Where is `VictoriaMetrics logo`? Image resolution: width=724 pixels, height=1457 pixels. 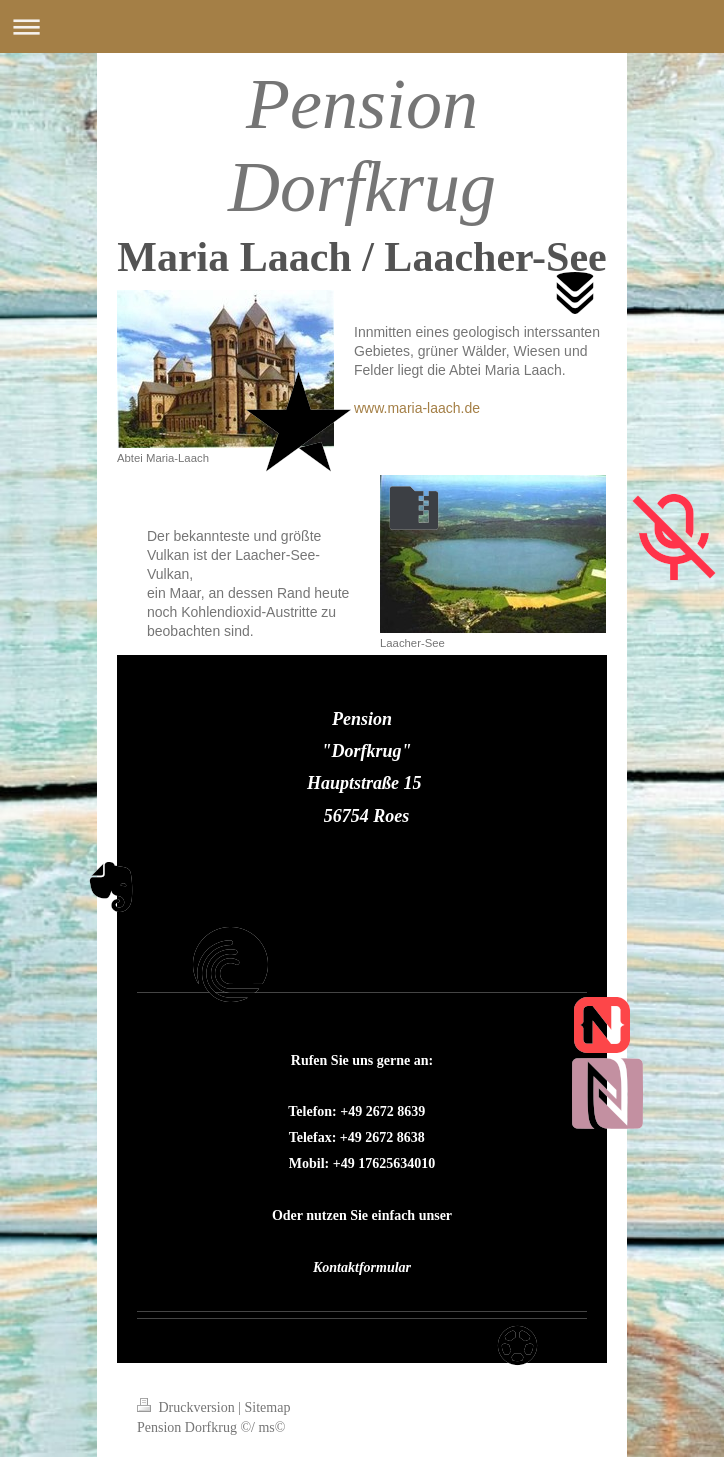
VictoriaMetrics logo is located at coordinates (575, 293).